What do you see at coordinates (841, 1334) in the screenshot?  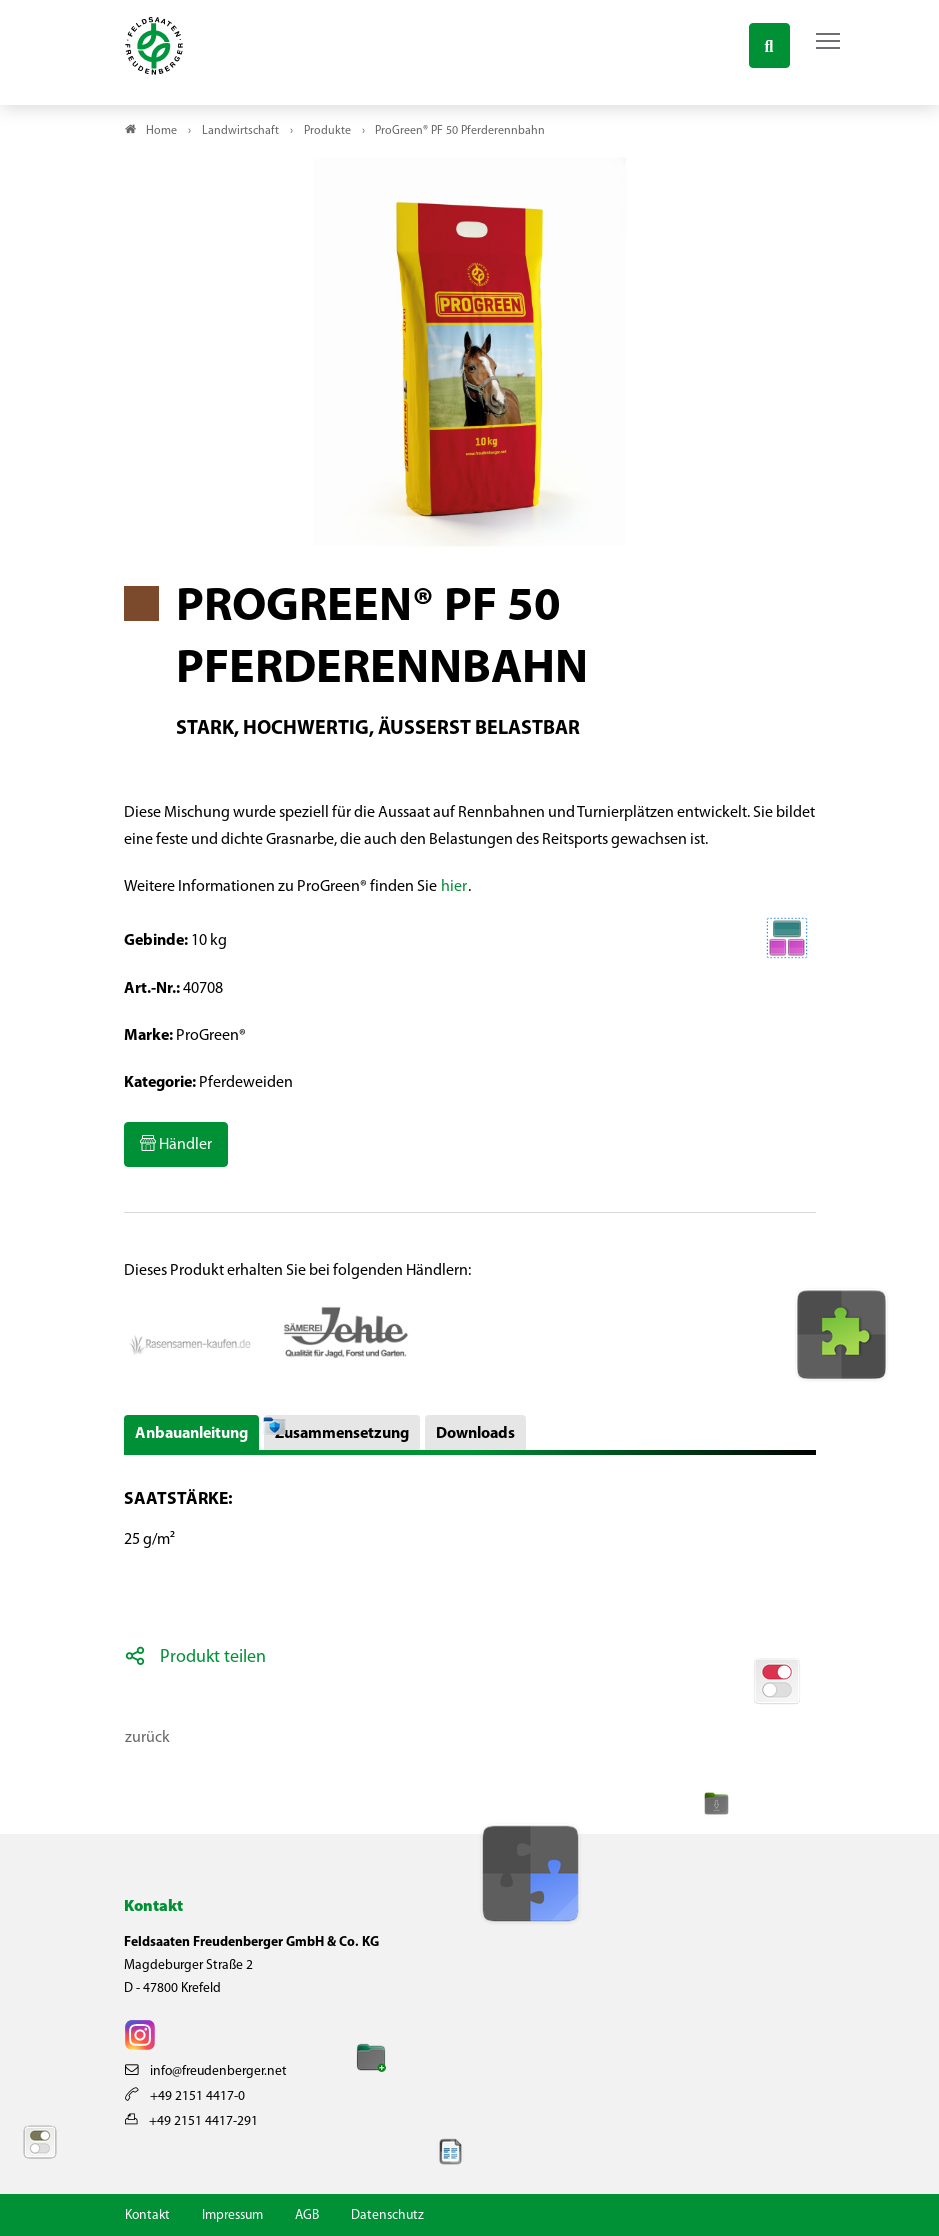 I see `browse or manage system add-ons` at bounding box center [841, 1334].